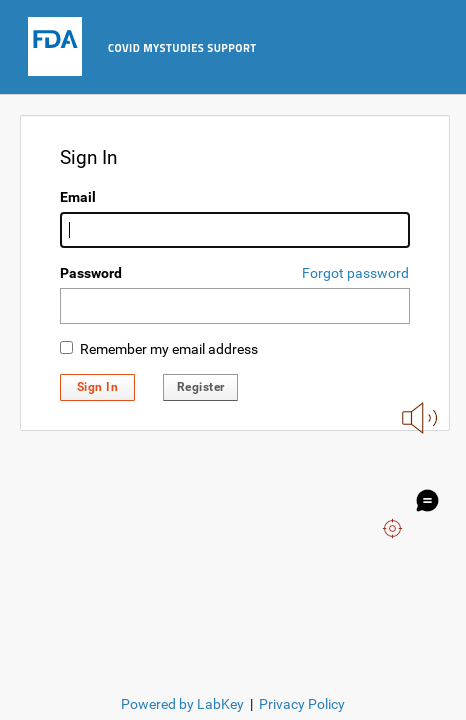  What do you see at coordinates (392, 528) in the screenshot?
I see `center map on current location` at bounding box center [392, 528].